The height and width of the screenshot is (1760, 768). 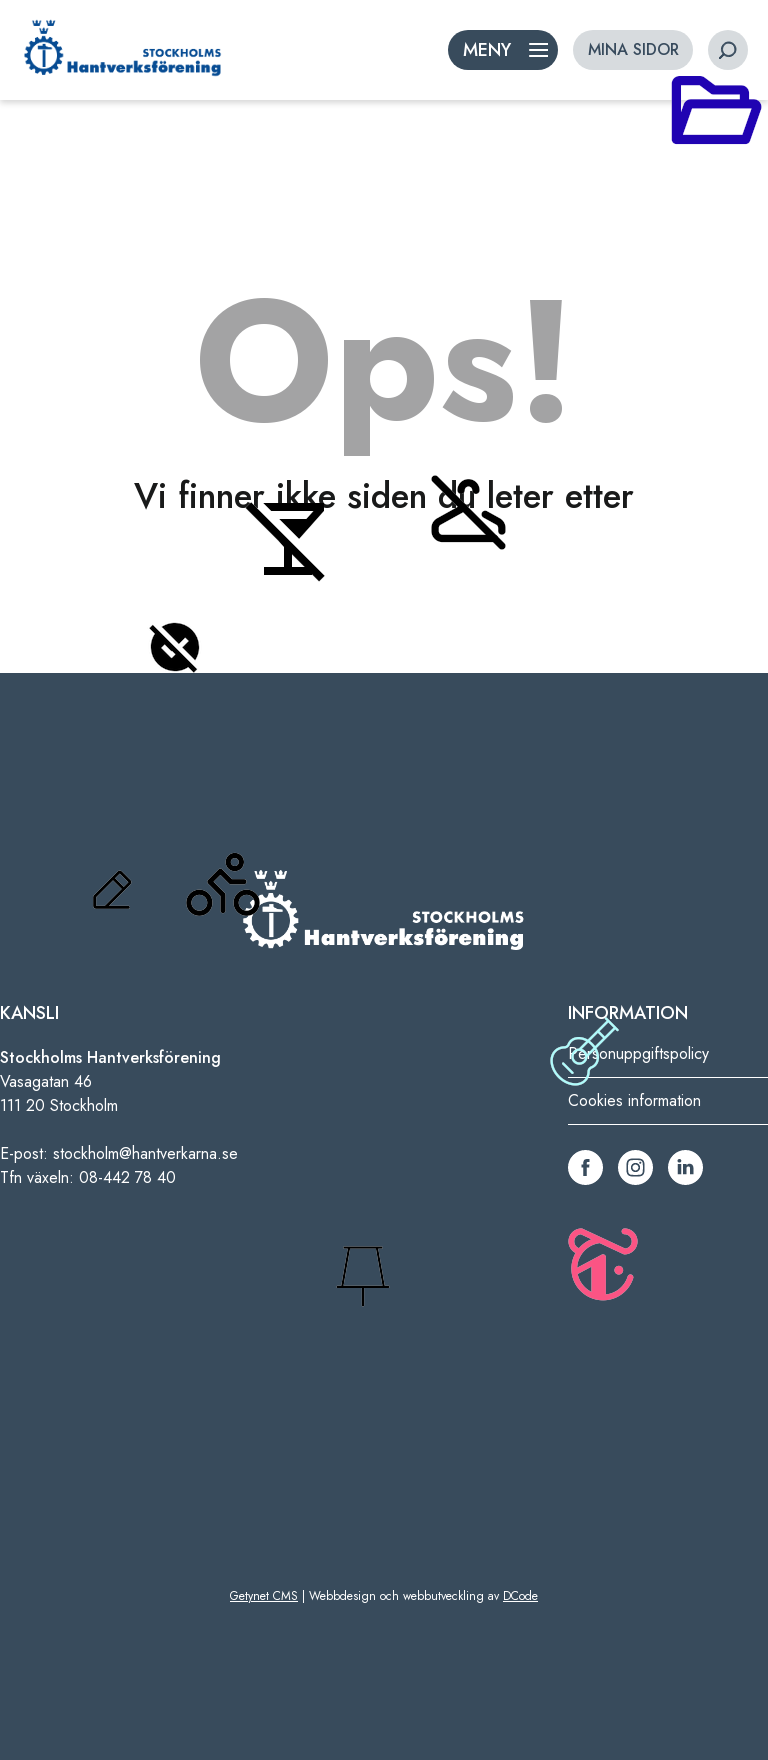 What do you see at coordinates (288, 539) in the screenshot?
I see `indicates alcohol-free zone or no drinks allowed` at bounding box center [288, 539].